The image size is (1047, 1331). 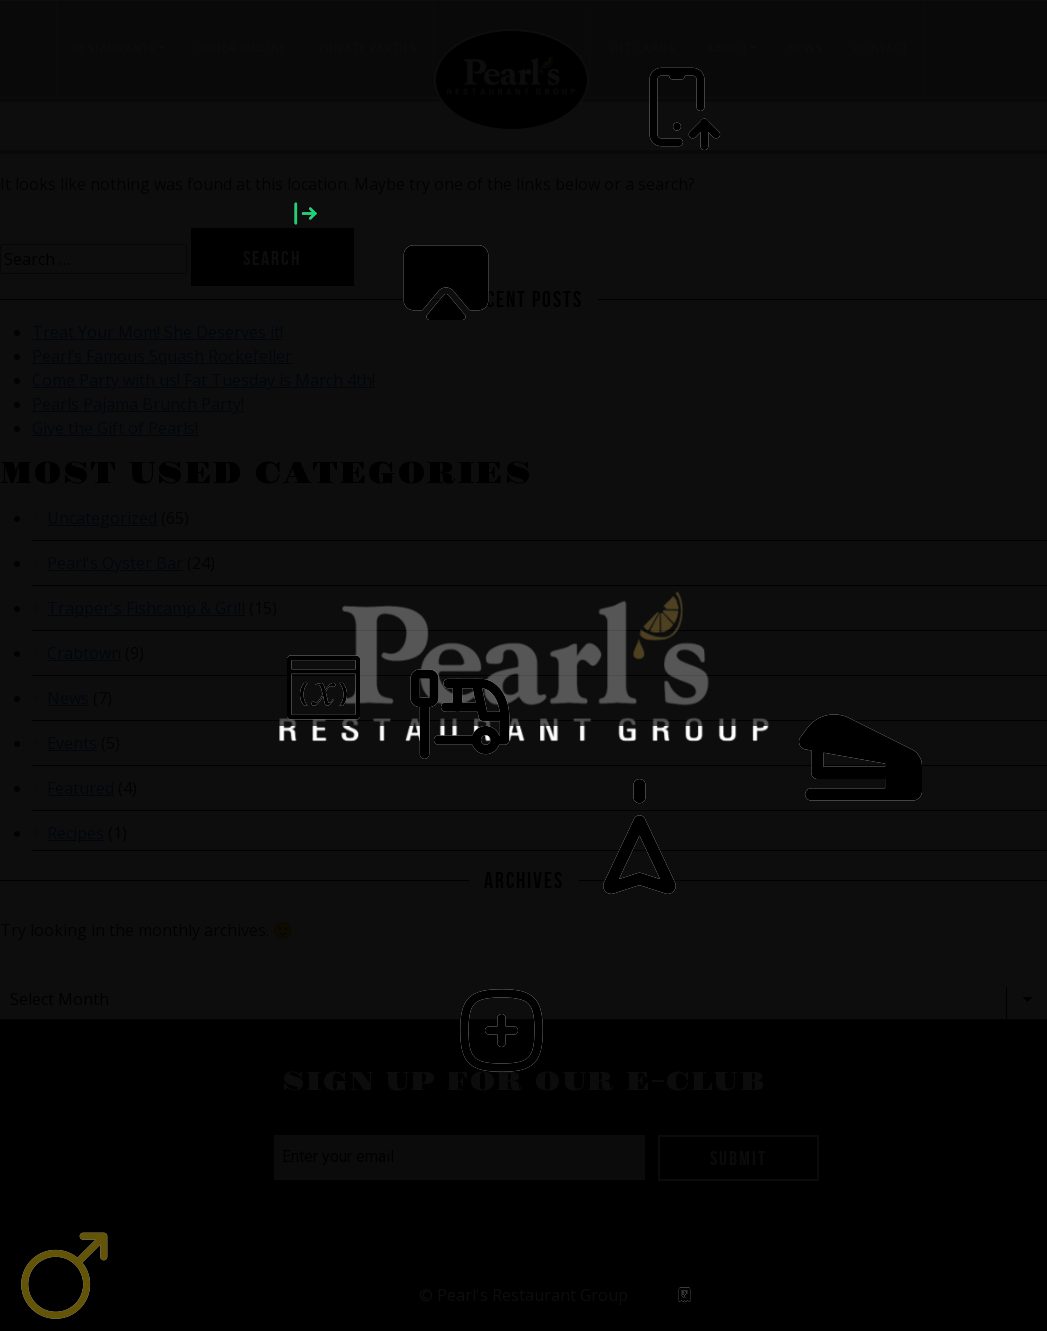 What do you see at coordinates (323, 687) in the screenshot?
I see `view grouped variables in debug panel` at bounding box center [323, 687].